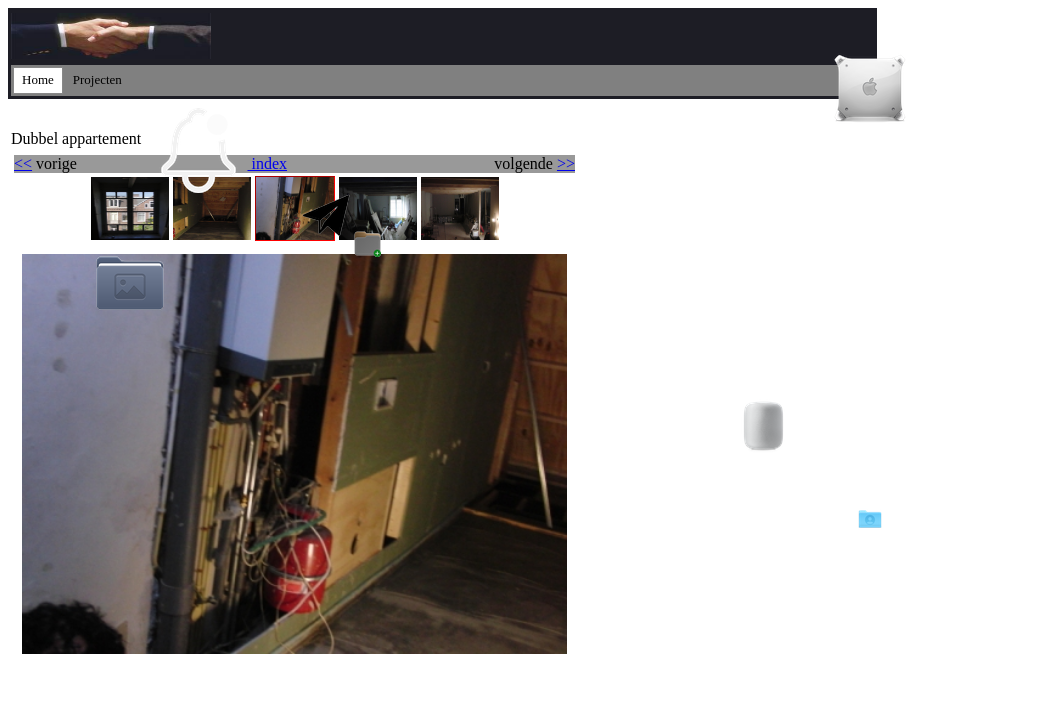  What do you see at coordinates (198, 150) in the screenshot?
I see `no new notifications` at bounding box center [198, 150].